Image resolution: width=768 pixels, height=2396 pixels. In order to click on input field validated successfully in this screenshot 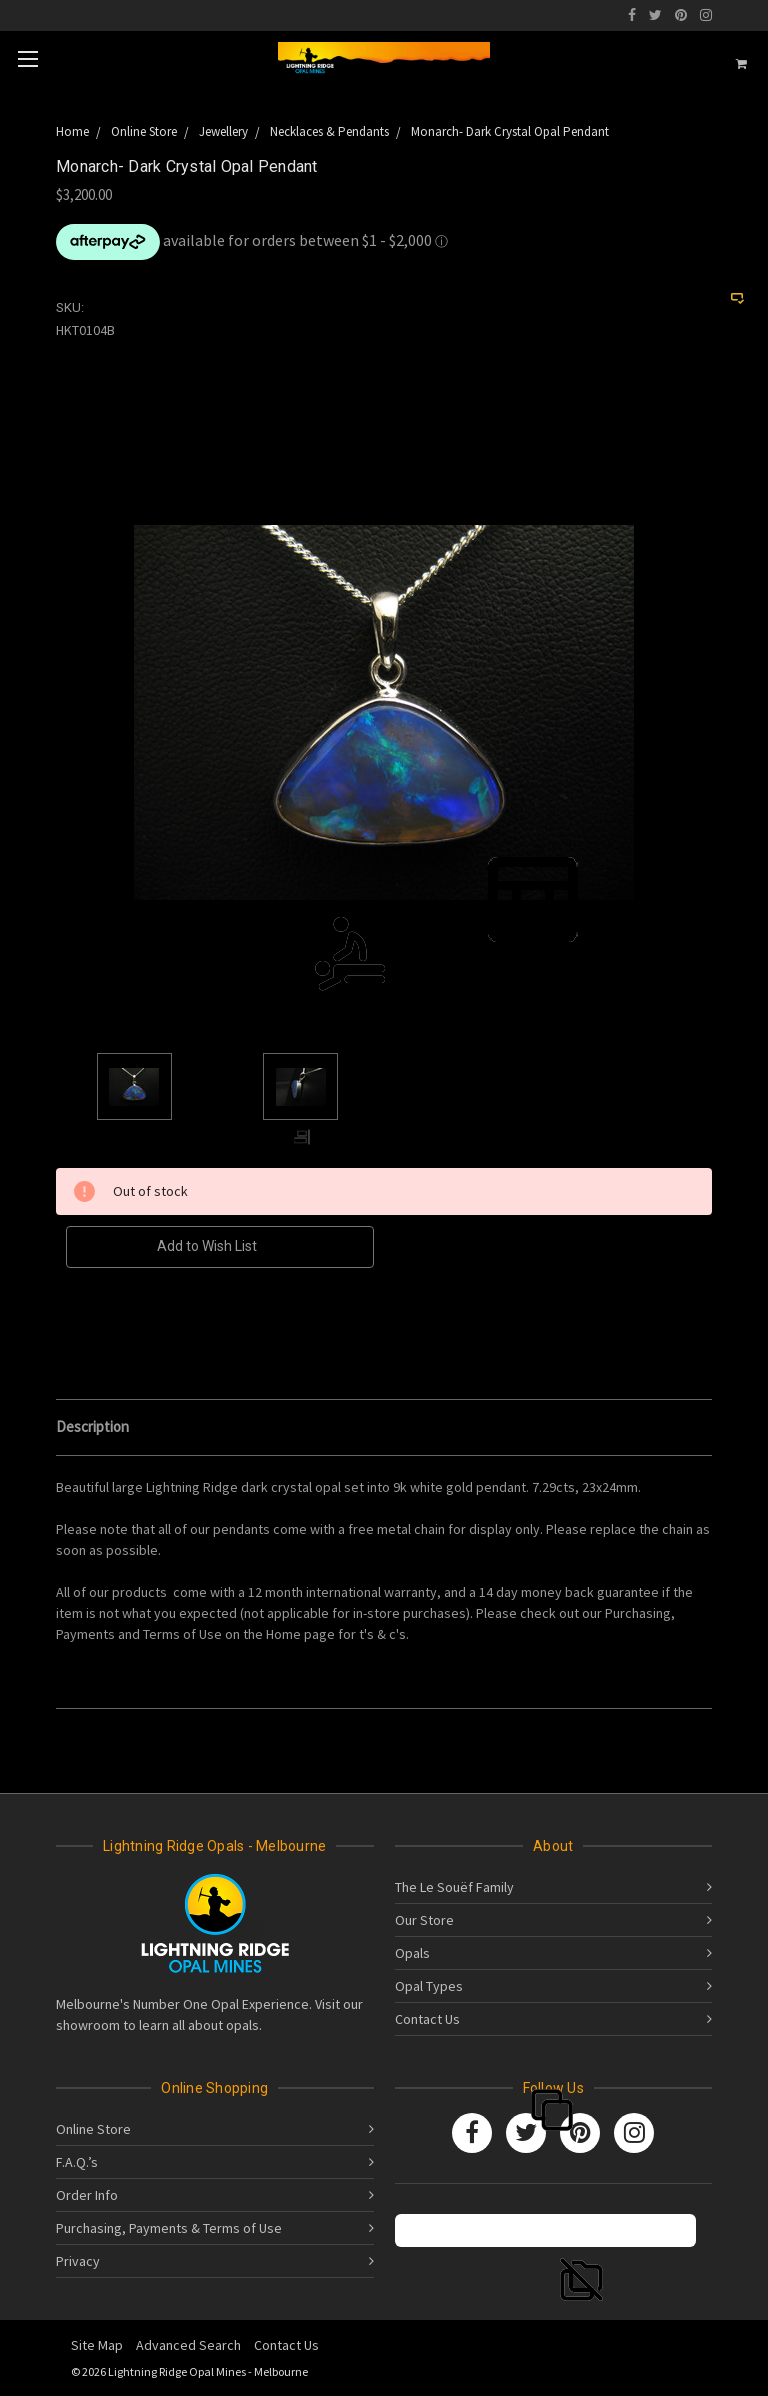, I will do `click(737, 297)`.